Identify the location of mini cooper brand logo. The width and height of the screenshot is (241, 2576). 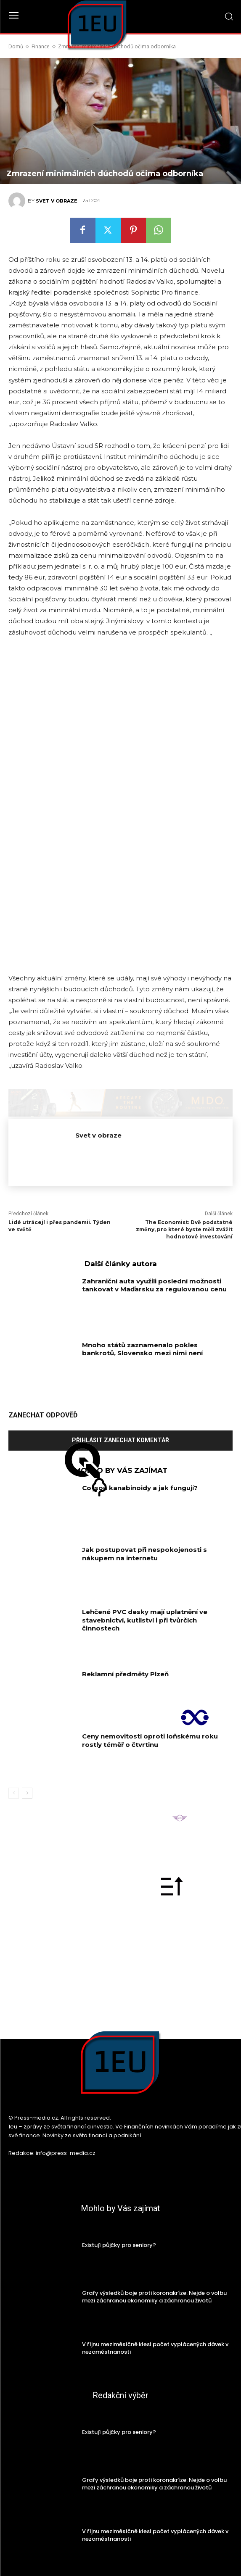
(180, 1818).